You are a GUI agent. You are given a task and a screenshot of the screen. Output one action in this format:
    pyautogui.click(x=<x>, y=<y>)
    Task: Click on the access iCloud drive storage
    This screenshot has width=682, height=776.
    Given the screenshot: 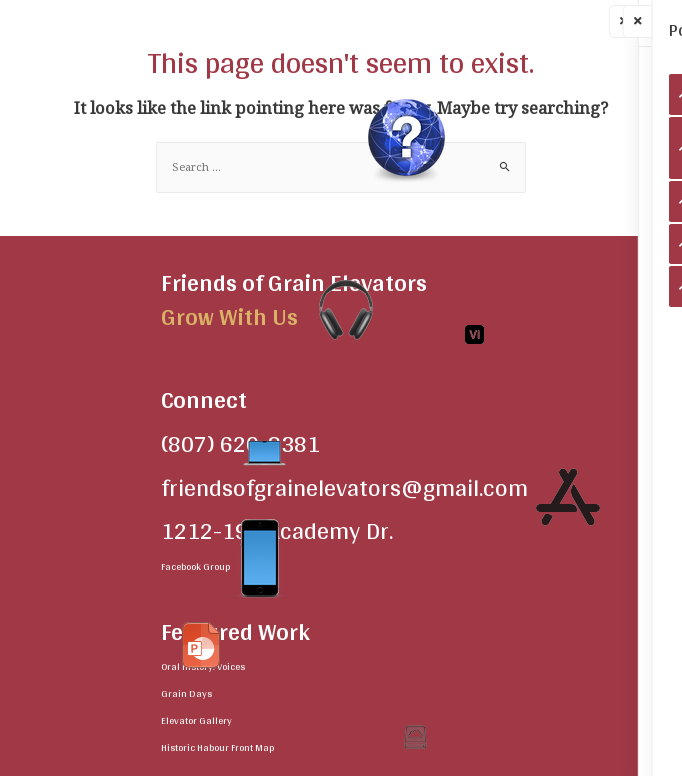 What is the action you would take?
    pyautogui.click(x=415, y=737)
    